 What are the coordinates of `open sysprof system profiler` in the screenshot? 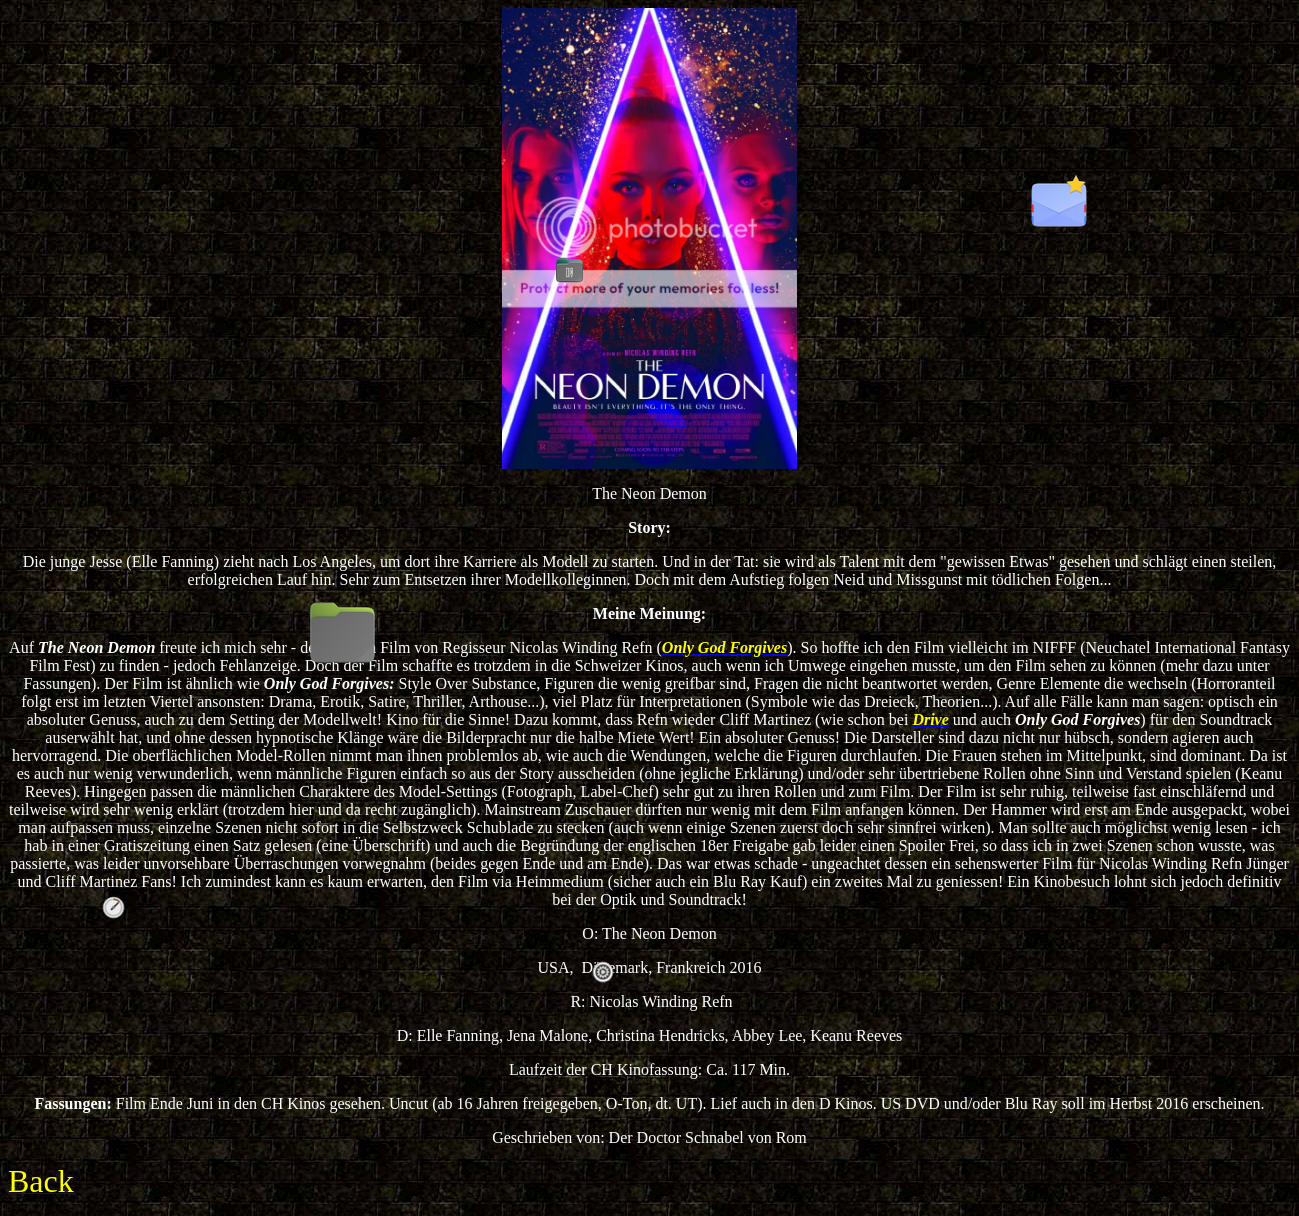 It's located at (113, 907).